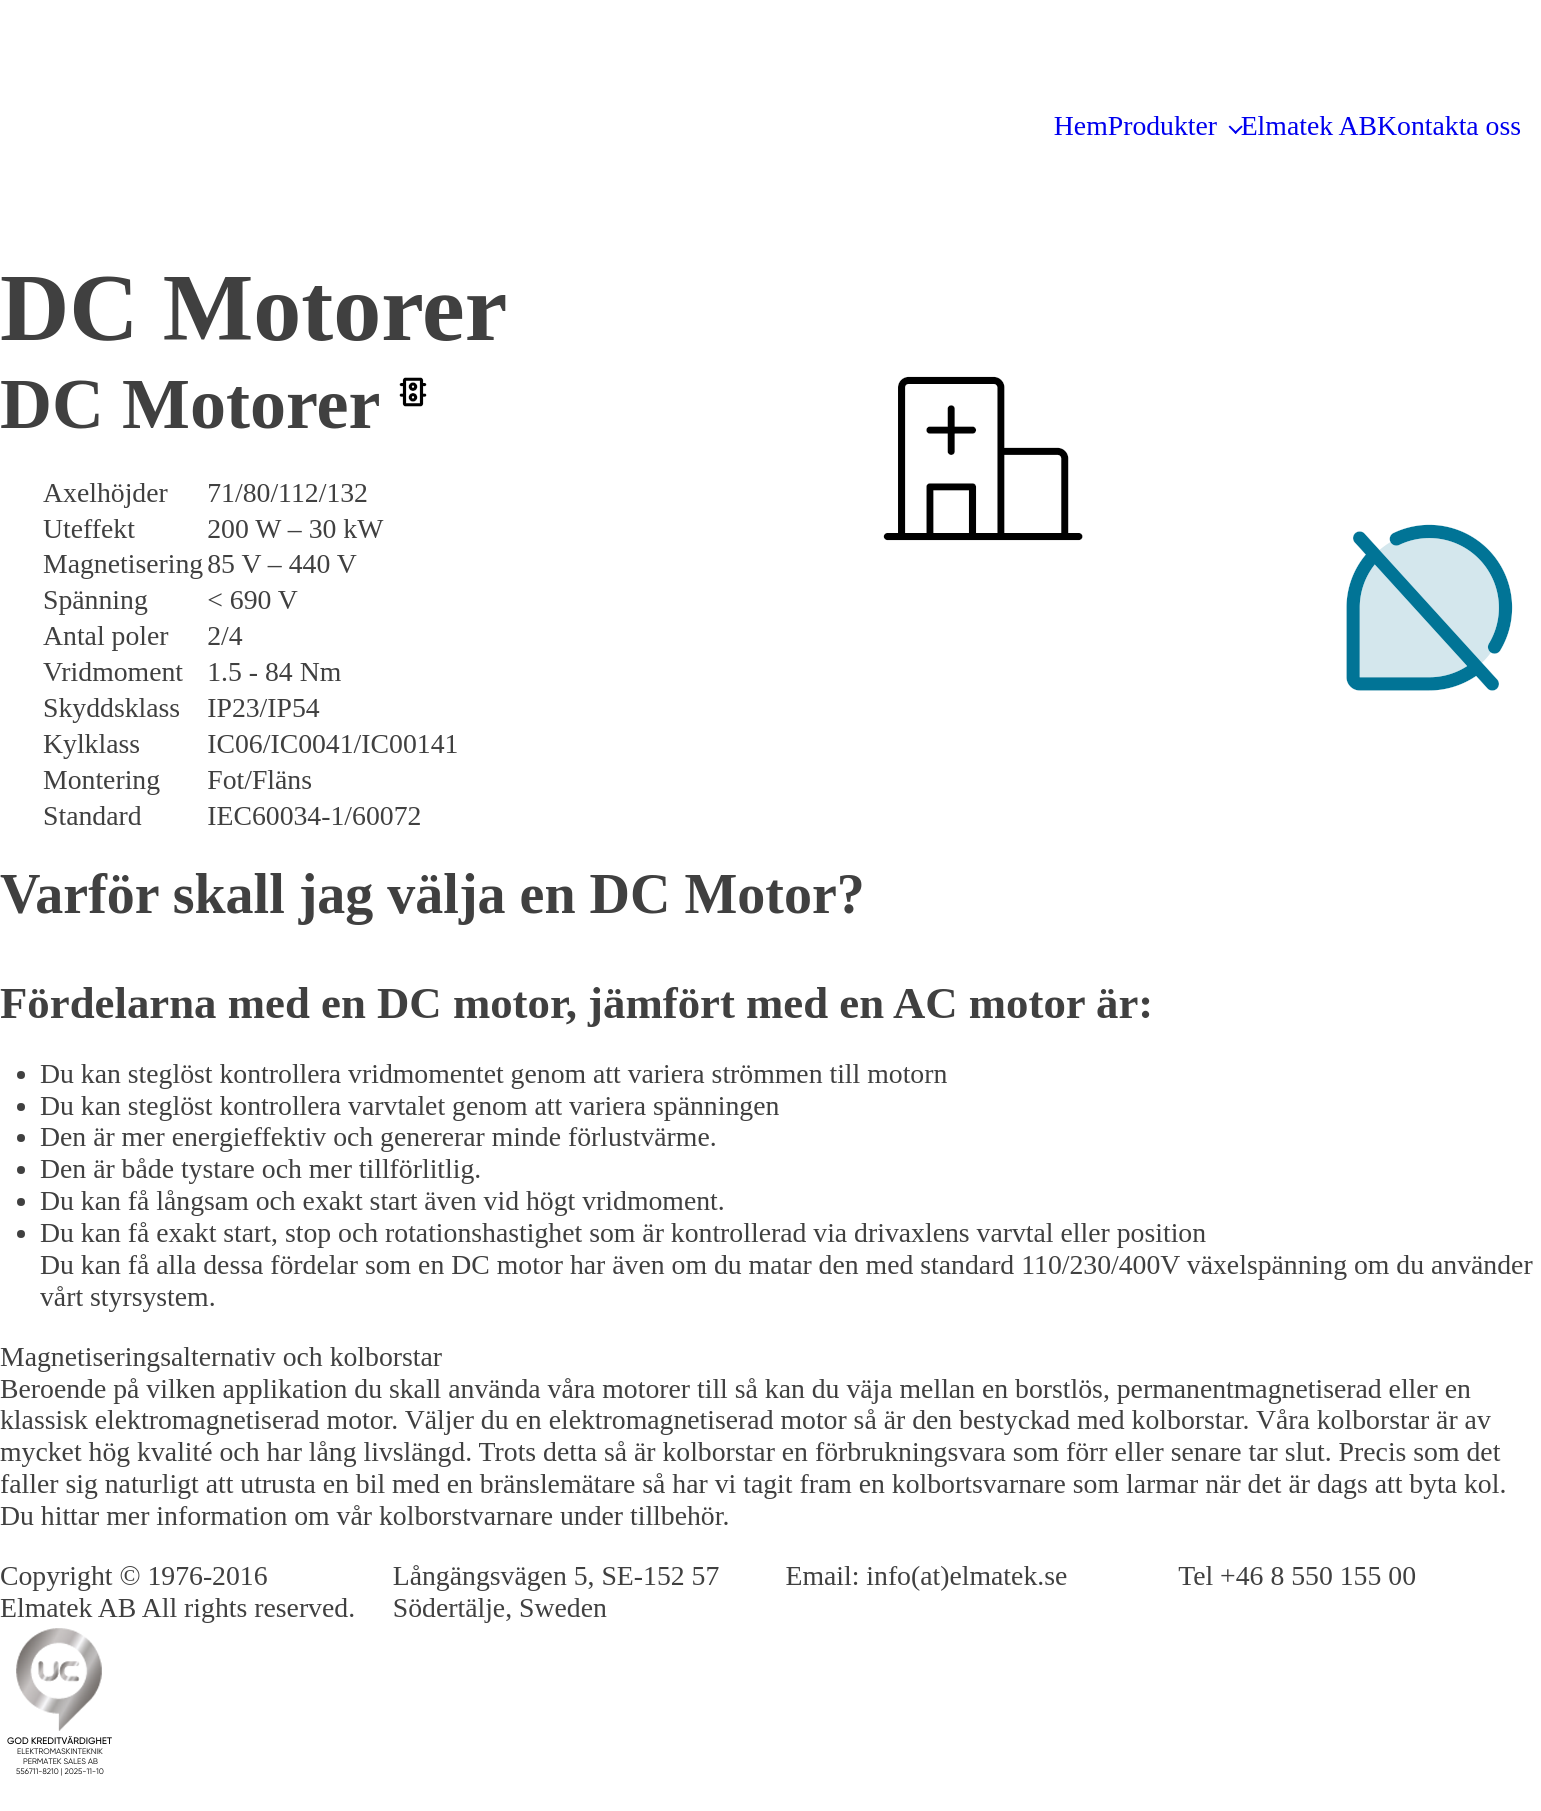 This screenshot has width=1541, height=1811. What do you see at coordinates (1426, 611) in the screenshot?
I see `mute or disable chat notifications` at bounding box center [1426, 611].